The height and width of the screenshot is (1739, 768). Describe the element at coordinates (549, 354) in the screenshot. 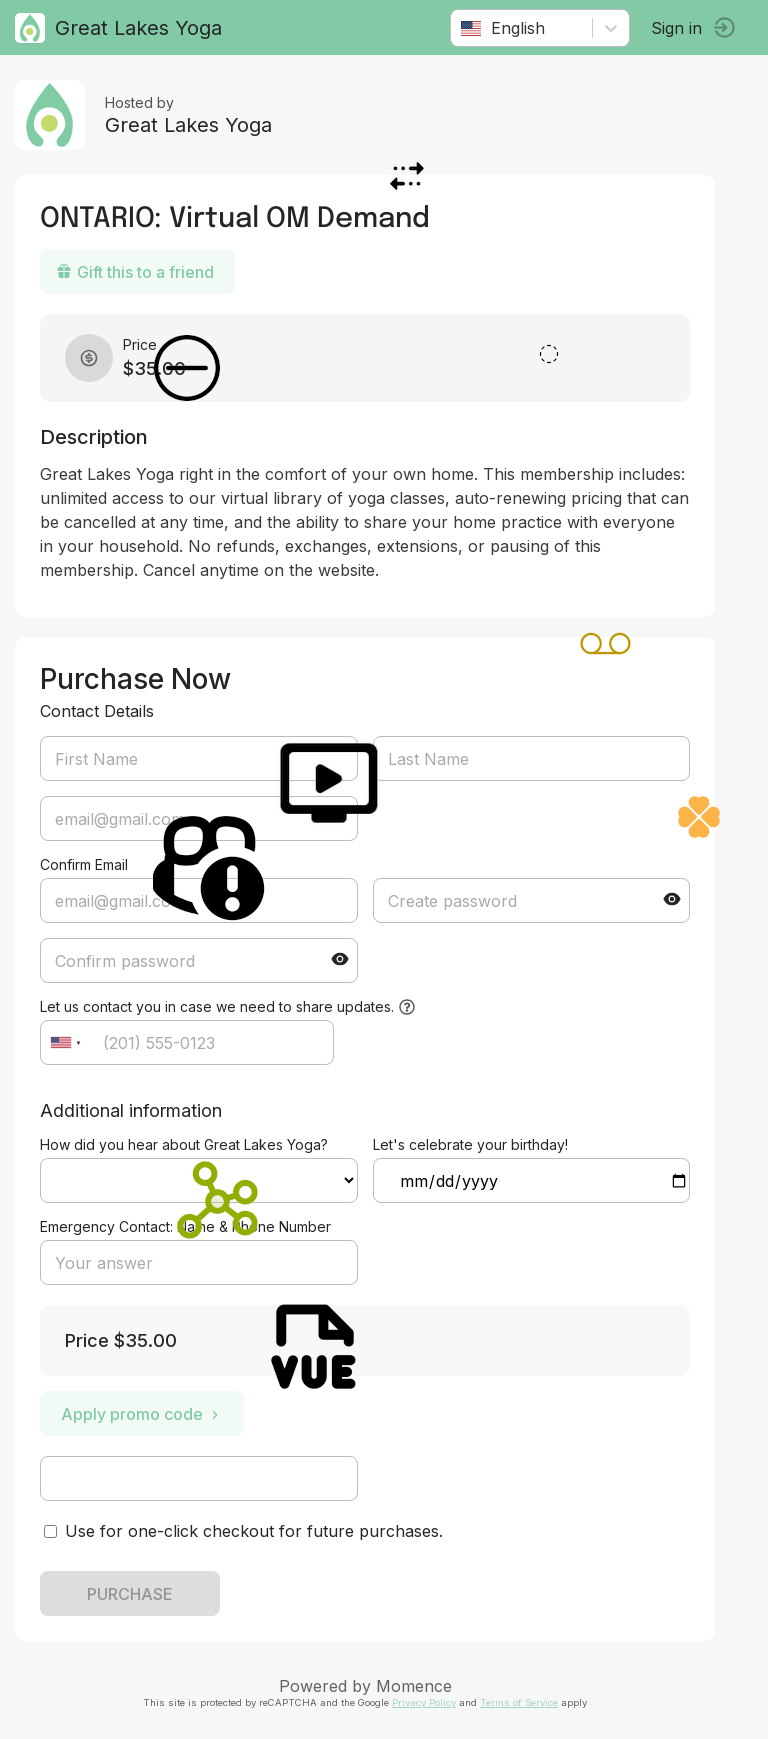

I see `create a new draft issue` at that location.